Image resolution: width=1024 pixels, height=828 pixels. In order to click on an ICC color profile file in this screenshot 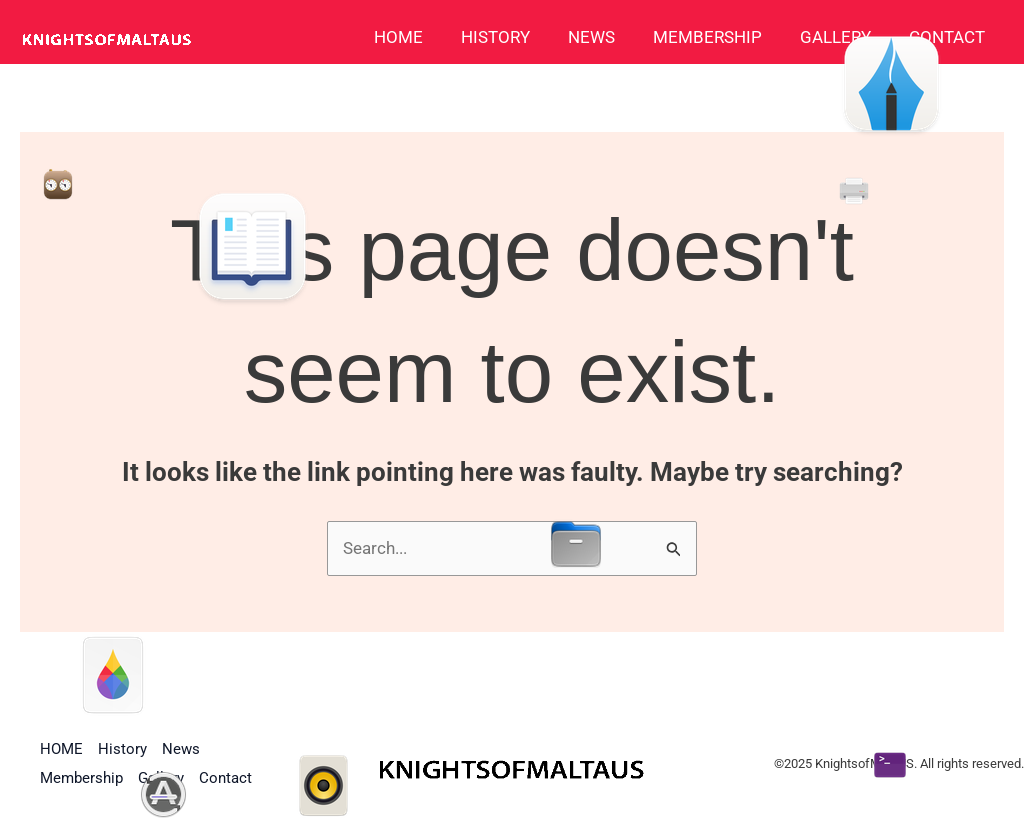, I will do `click(113, 675)`.